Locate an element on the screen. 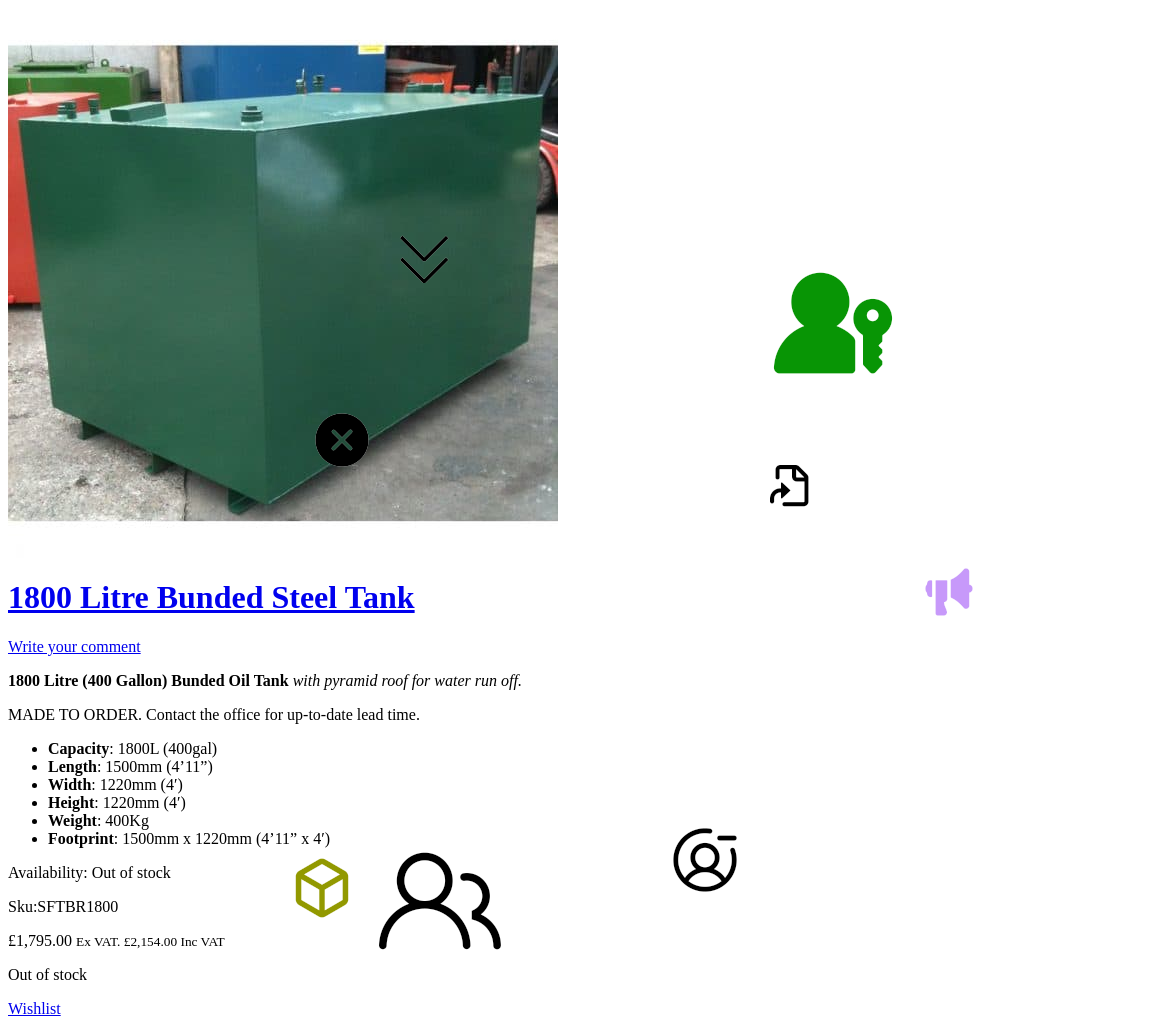 The height and width of the screenshot is (1026, 1169). view team members or collaborators is located at coordinates (440, 901).